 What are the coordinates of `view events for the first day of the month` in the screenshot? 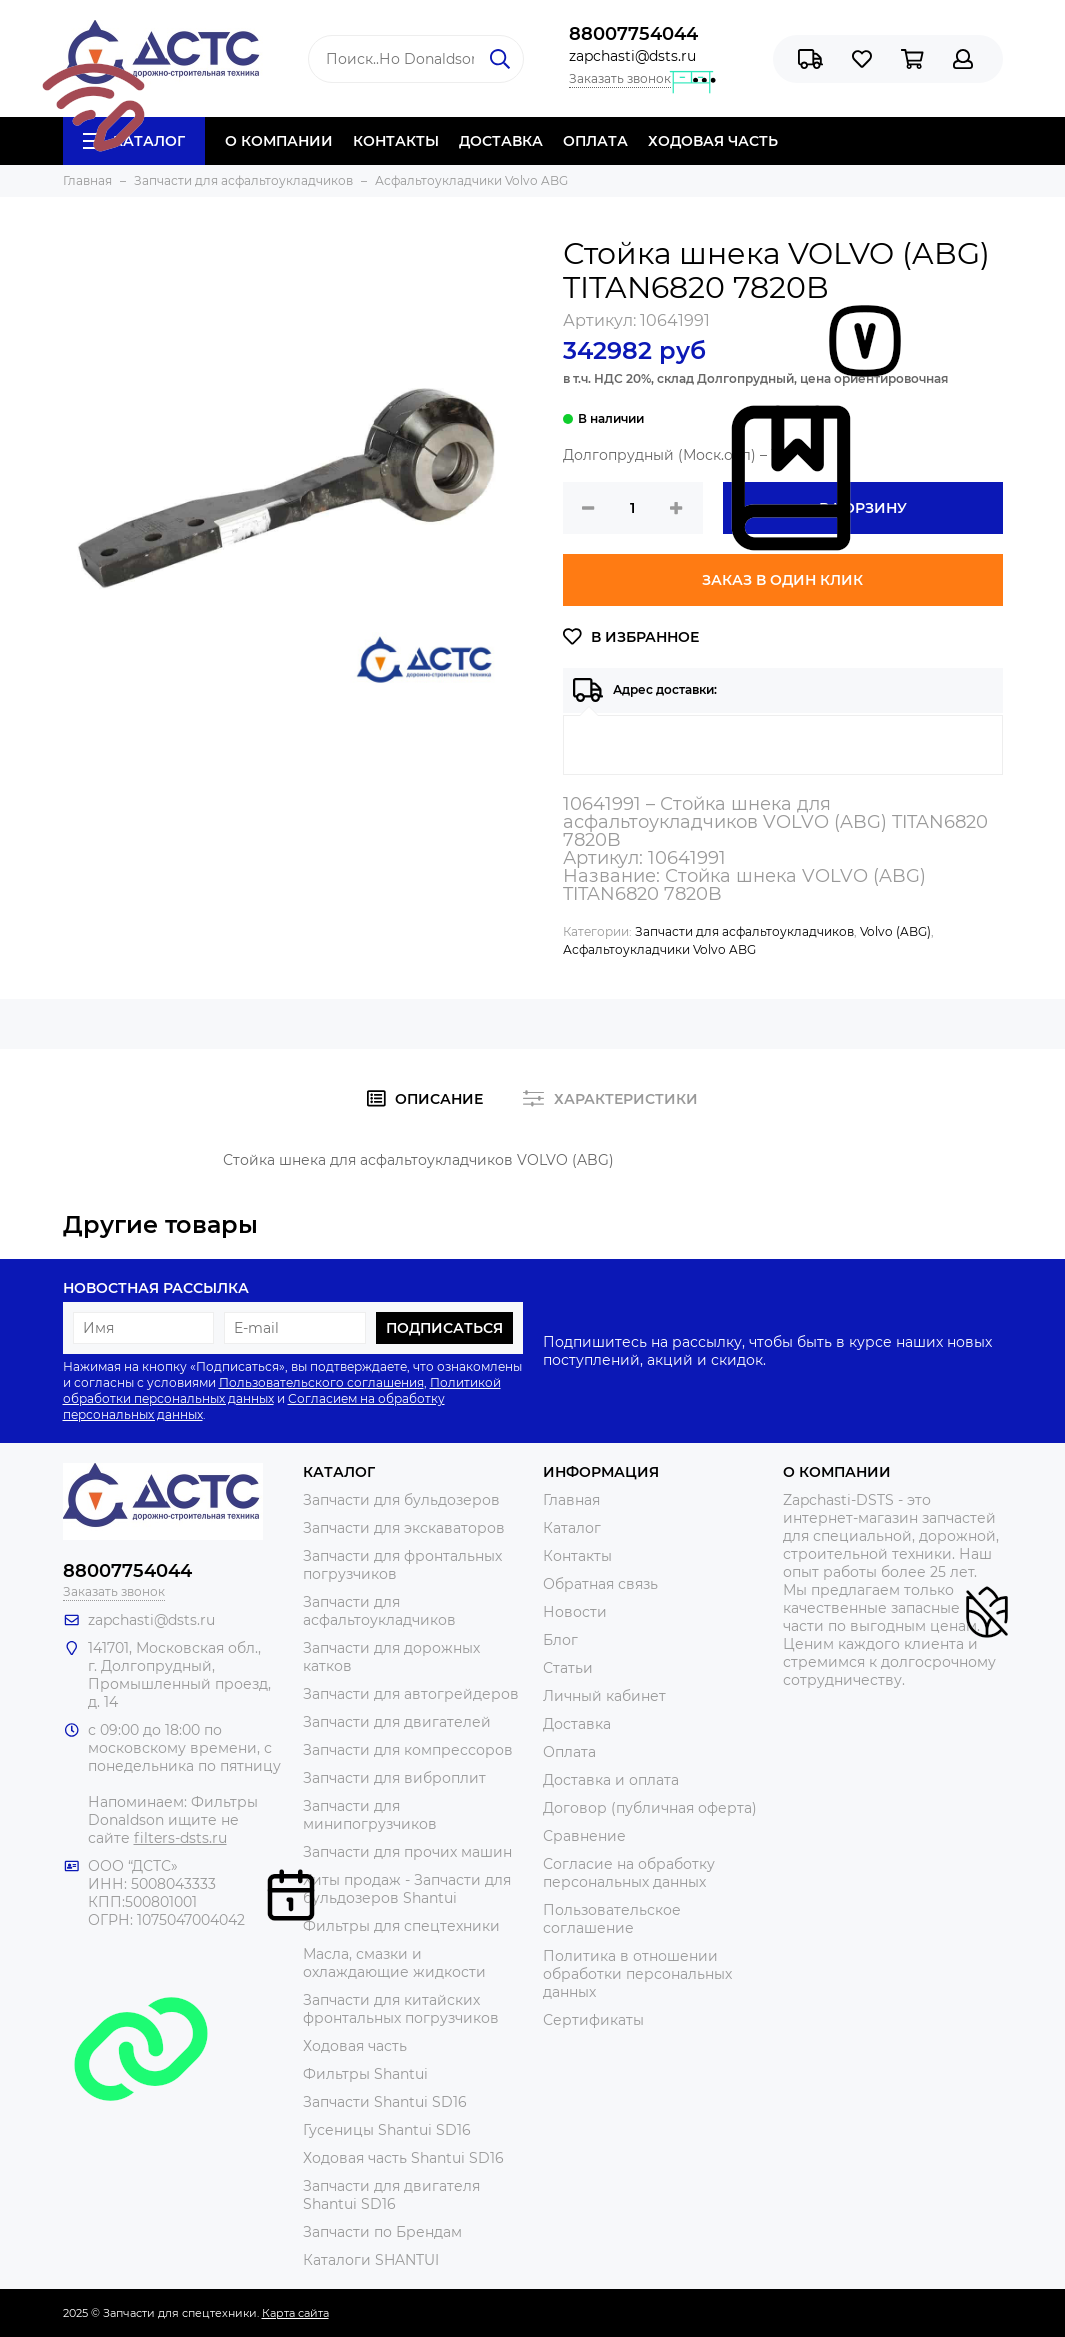 It's located at (291, 1895).